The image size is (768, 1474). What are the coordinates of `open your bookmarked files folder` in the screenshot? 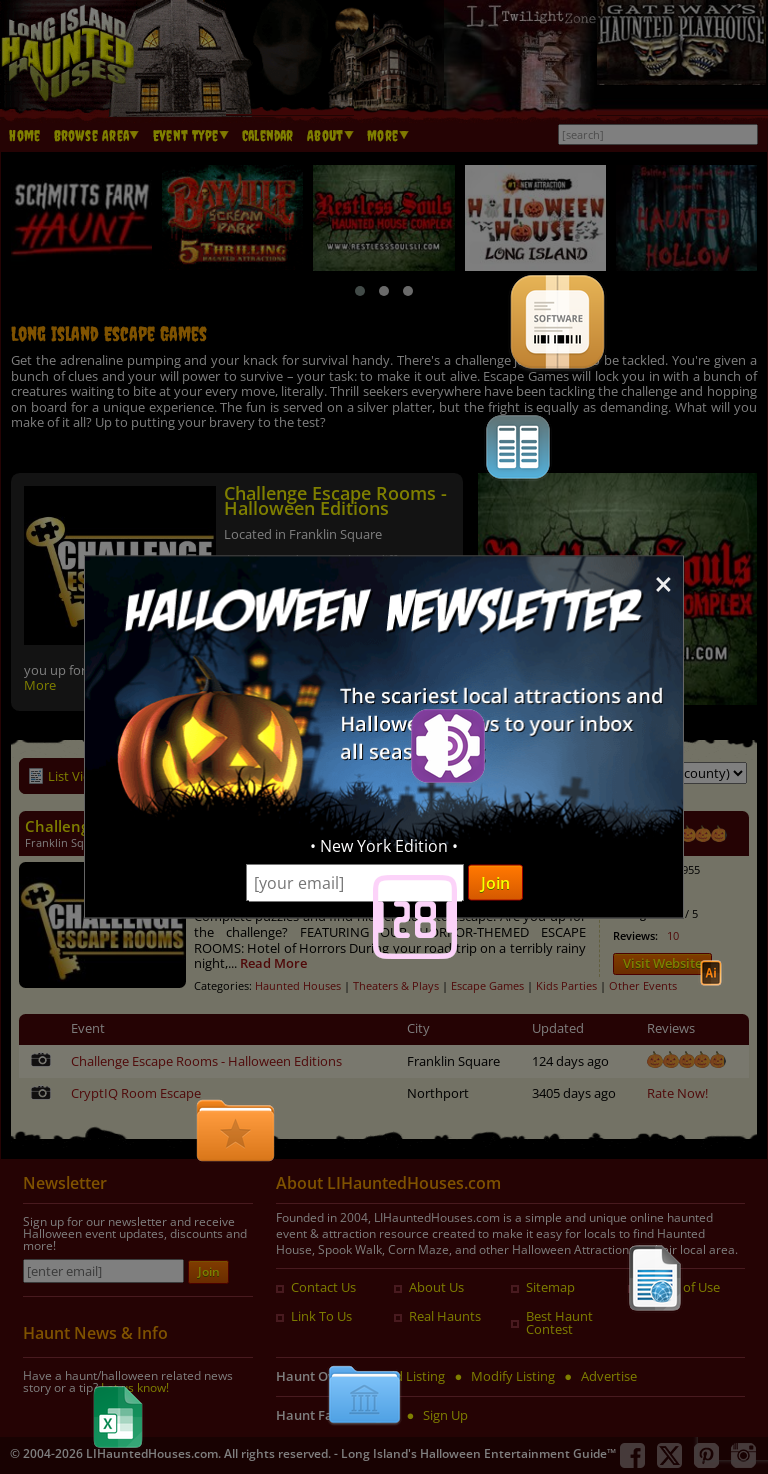 It's located at (235, 1130).